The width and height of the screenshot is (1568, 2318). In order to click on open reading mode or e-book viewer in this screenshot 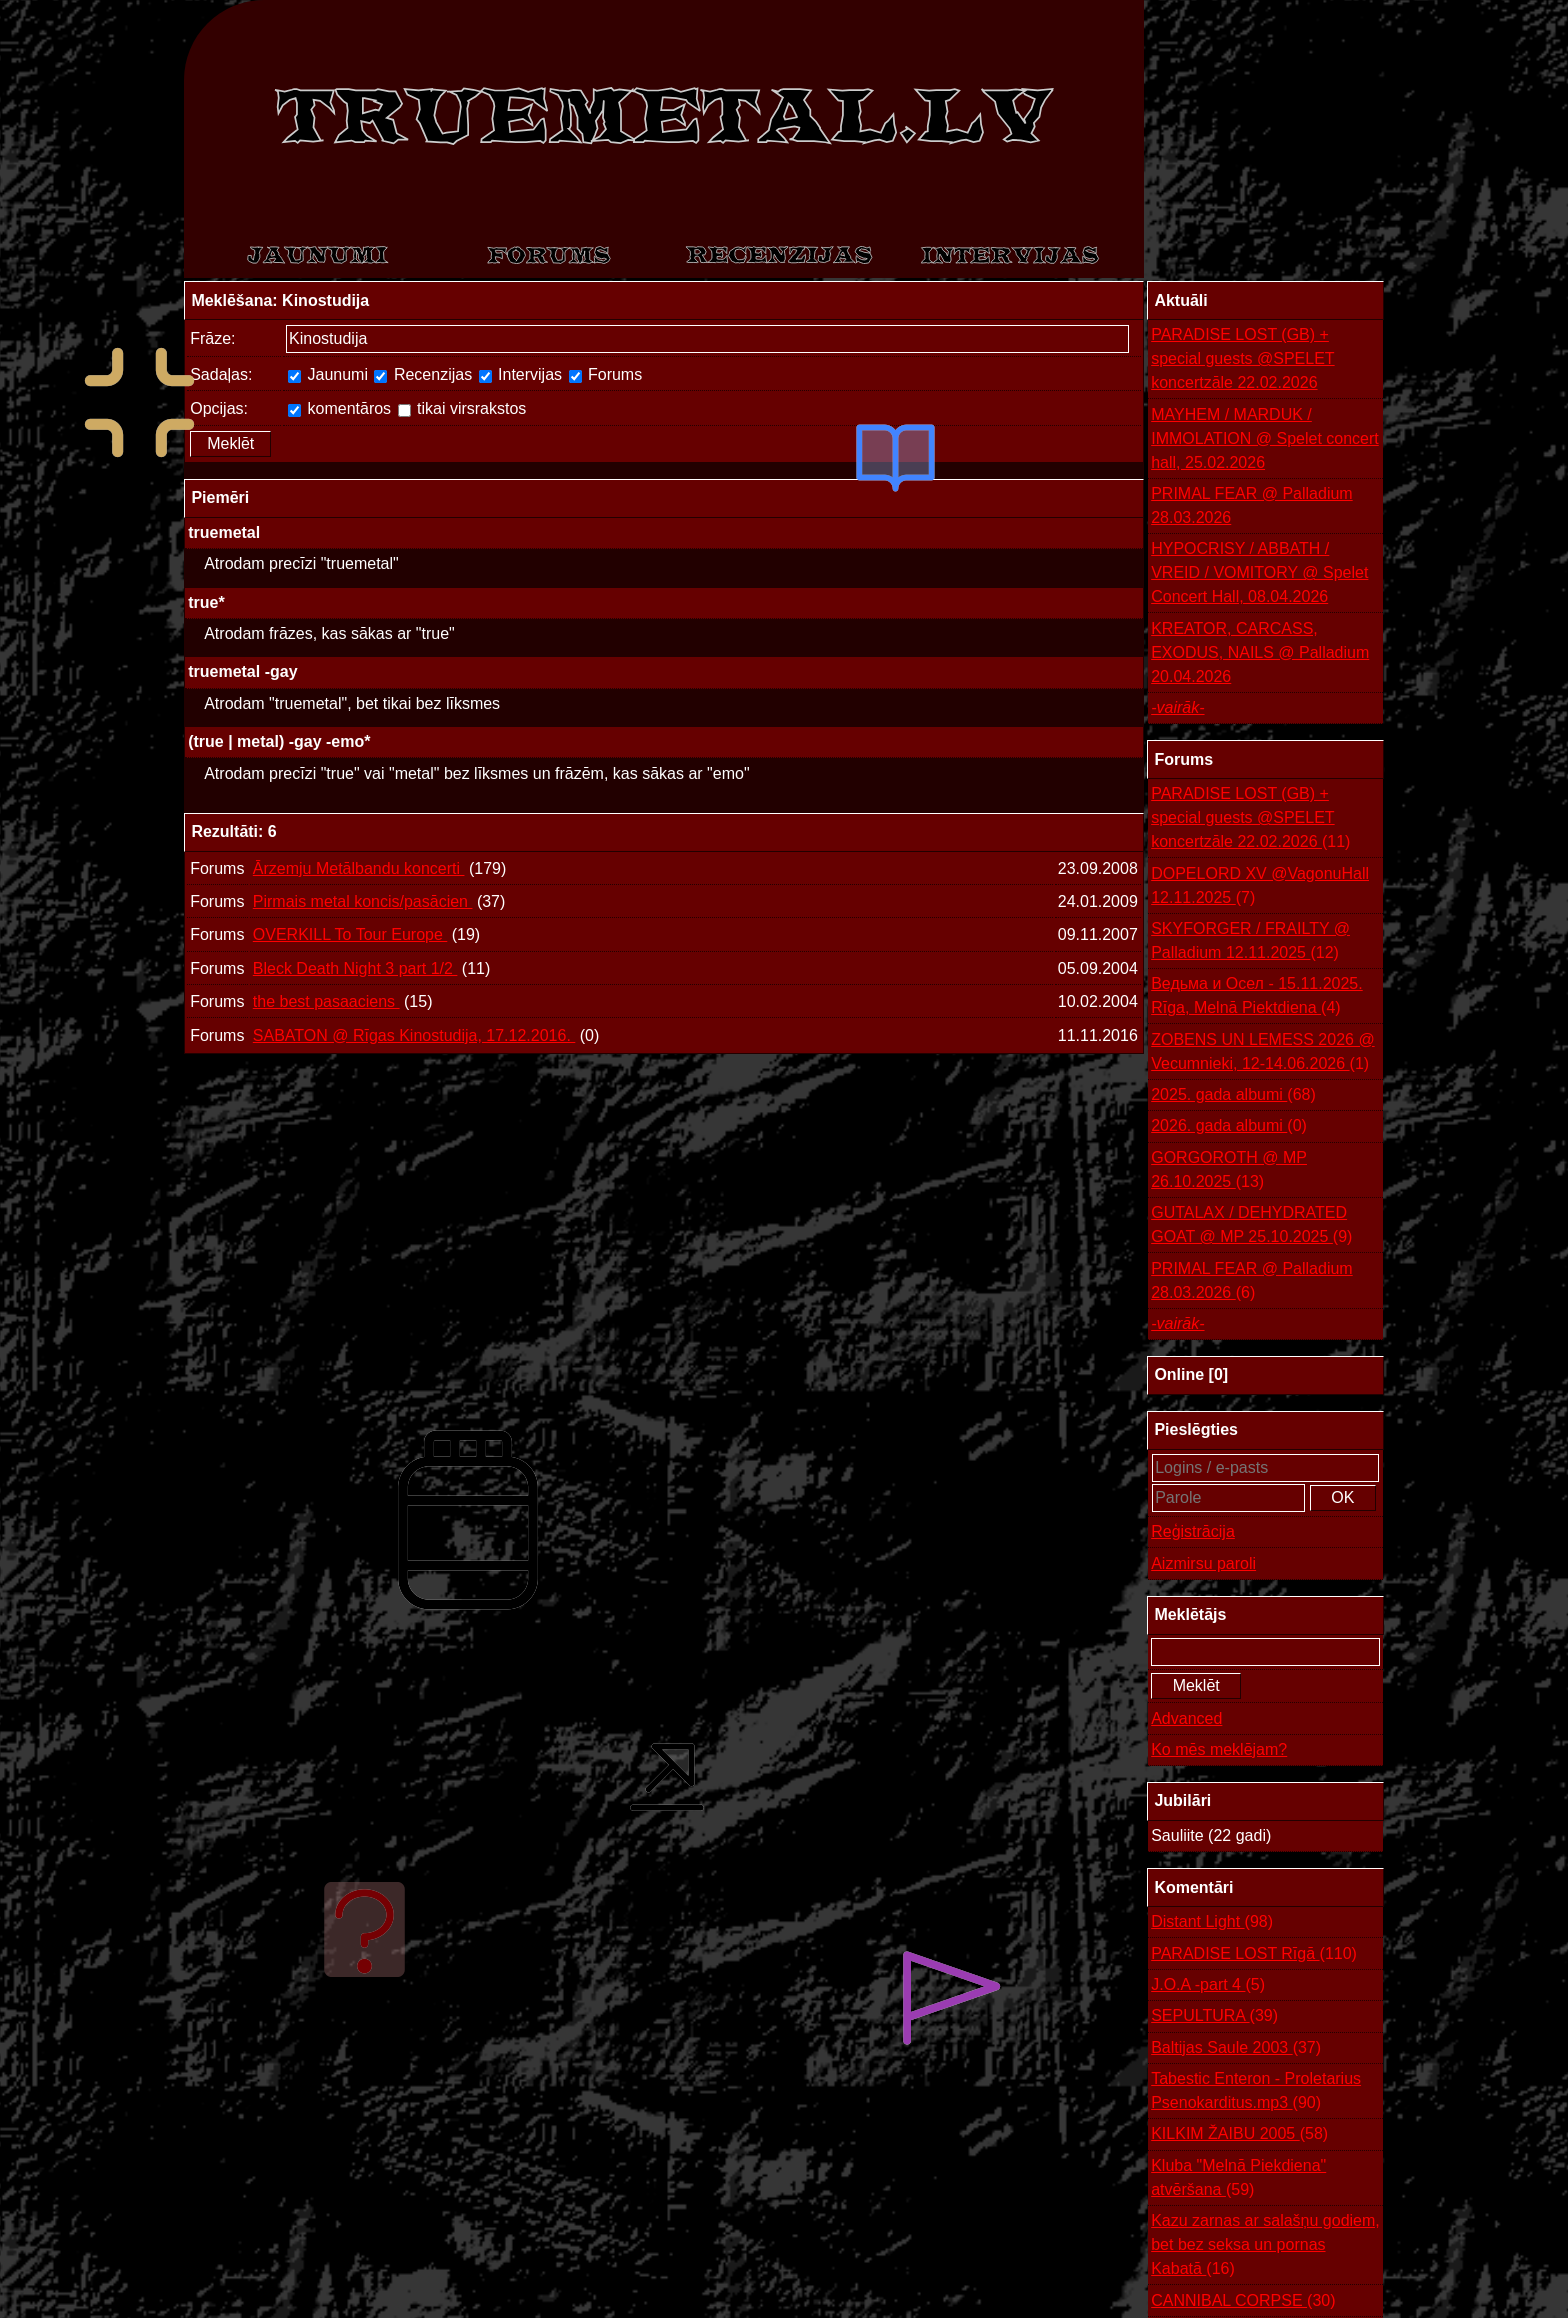, I will do `click(895, 452)`.